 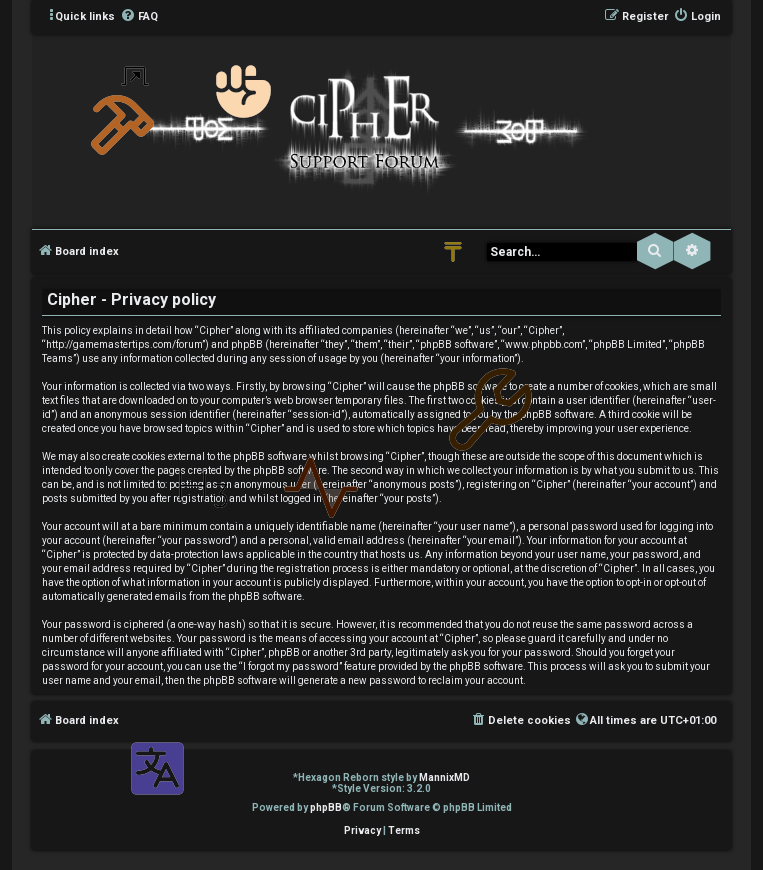 What do you see at coordinates (120, 126) in the screenshot?
I see `access tools or settings` at bounding box center [120, 126].